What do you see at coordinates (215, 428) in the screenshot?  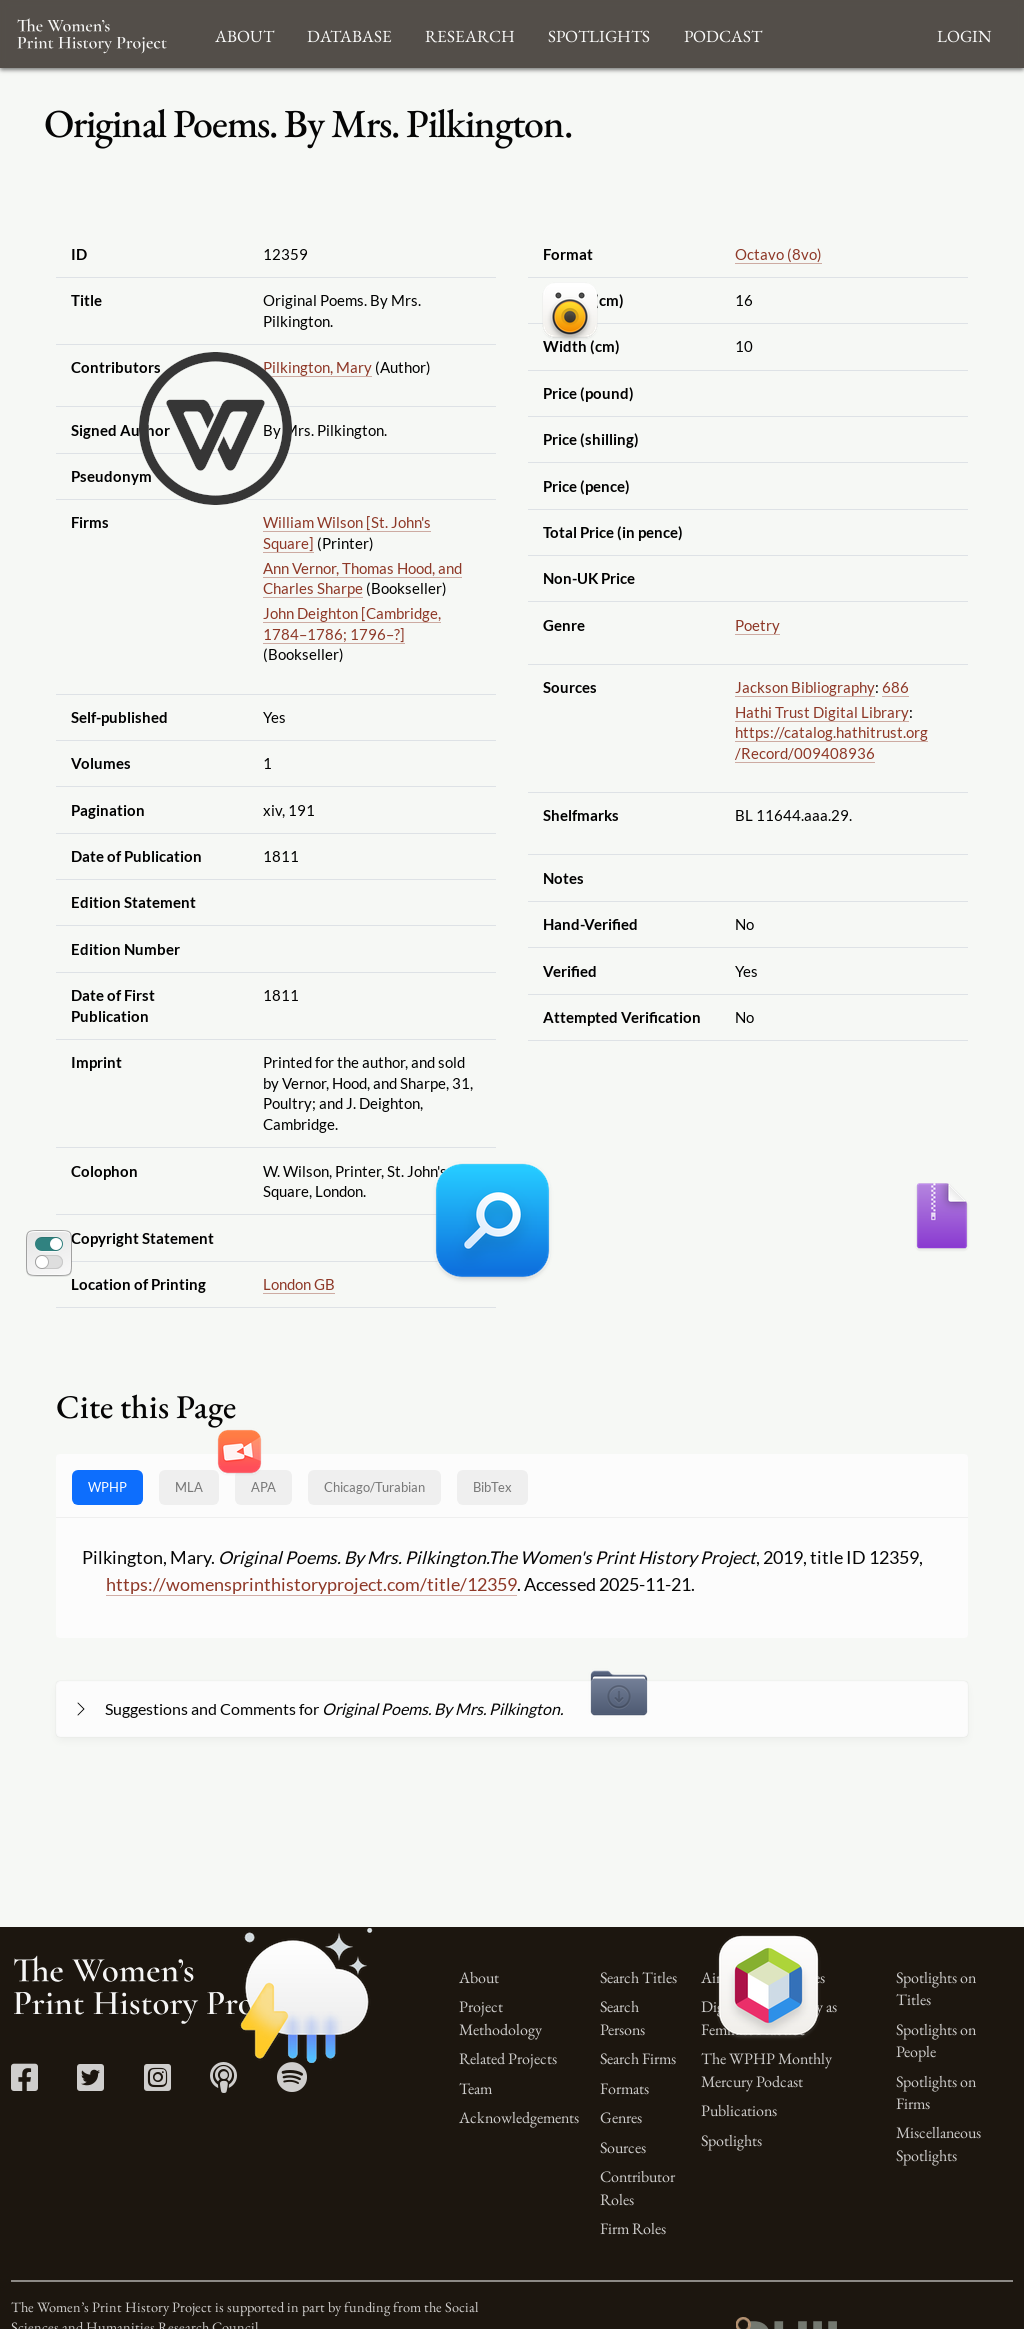 I see `open wps office application` at bounding box center [215, 428].